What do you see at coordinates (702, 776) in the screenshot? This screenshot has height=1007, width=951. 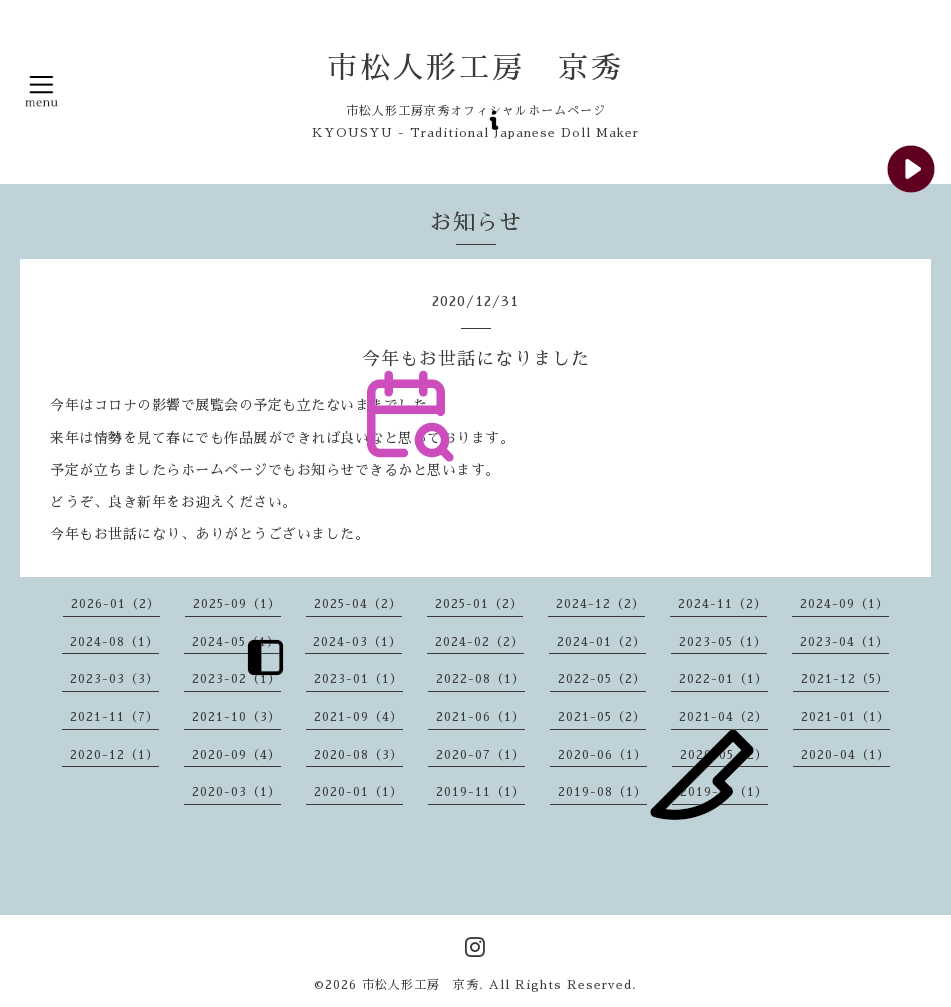 I see `slice or cut selected content` at bounding box center [702, 776].